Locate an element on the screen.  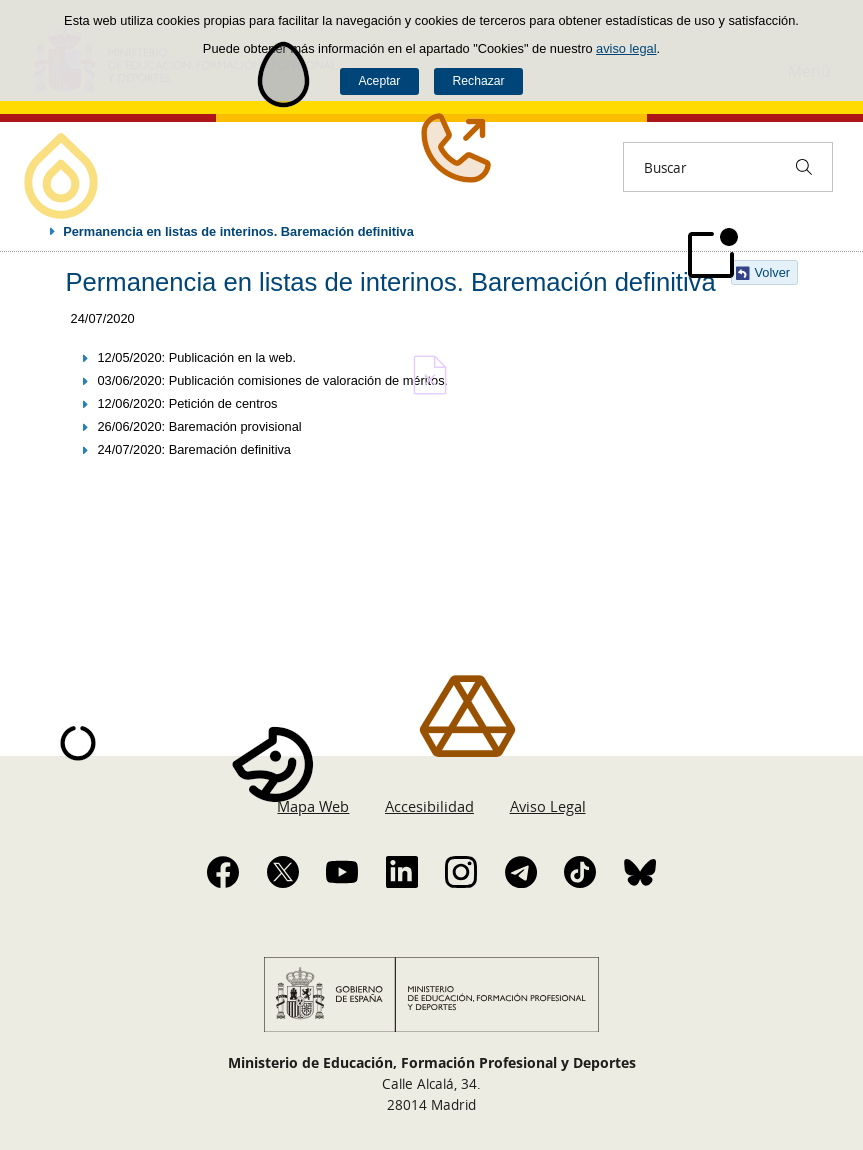
access equestrian or horse-related features is located at coordinates (275, 764).